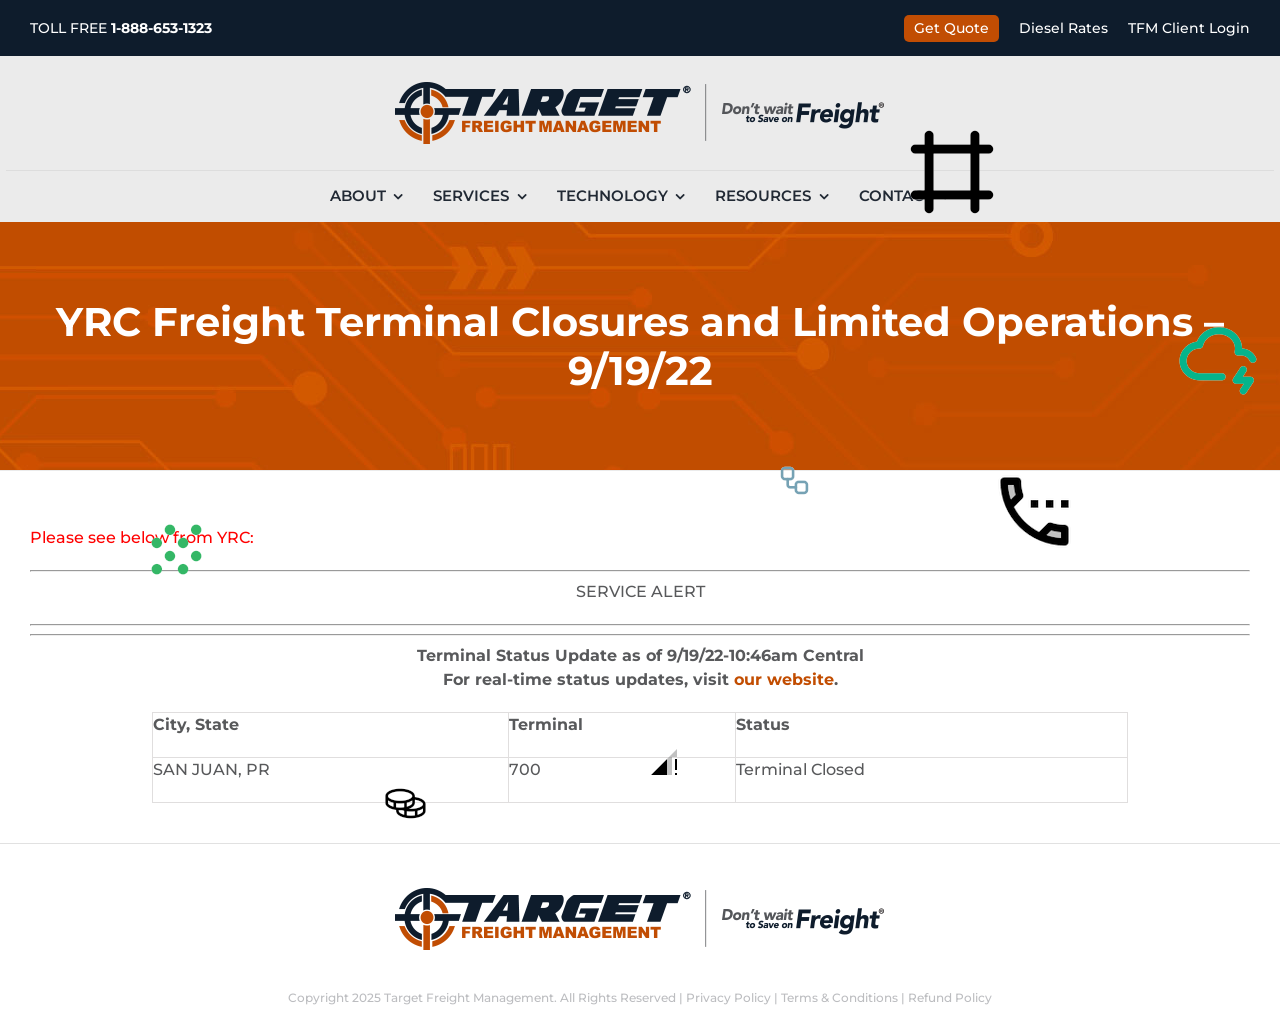 The width and height of the screenshot is (1280, 1023). Describe the element at coordinates (664, 762) in the screenshot. I see `indicates weak cellular signal with no internet connection` at that location.